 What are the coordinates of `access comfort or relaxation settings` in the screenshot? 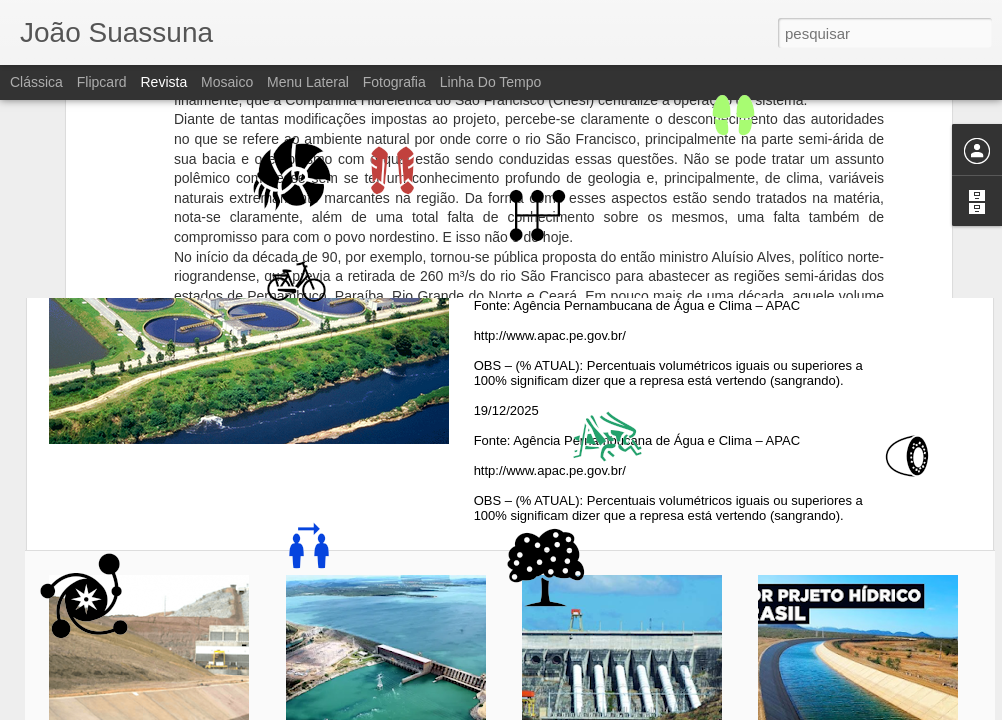 It's located at (733, 114).